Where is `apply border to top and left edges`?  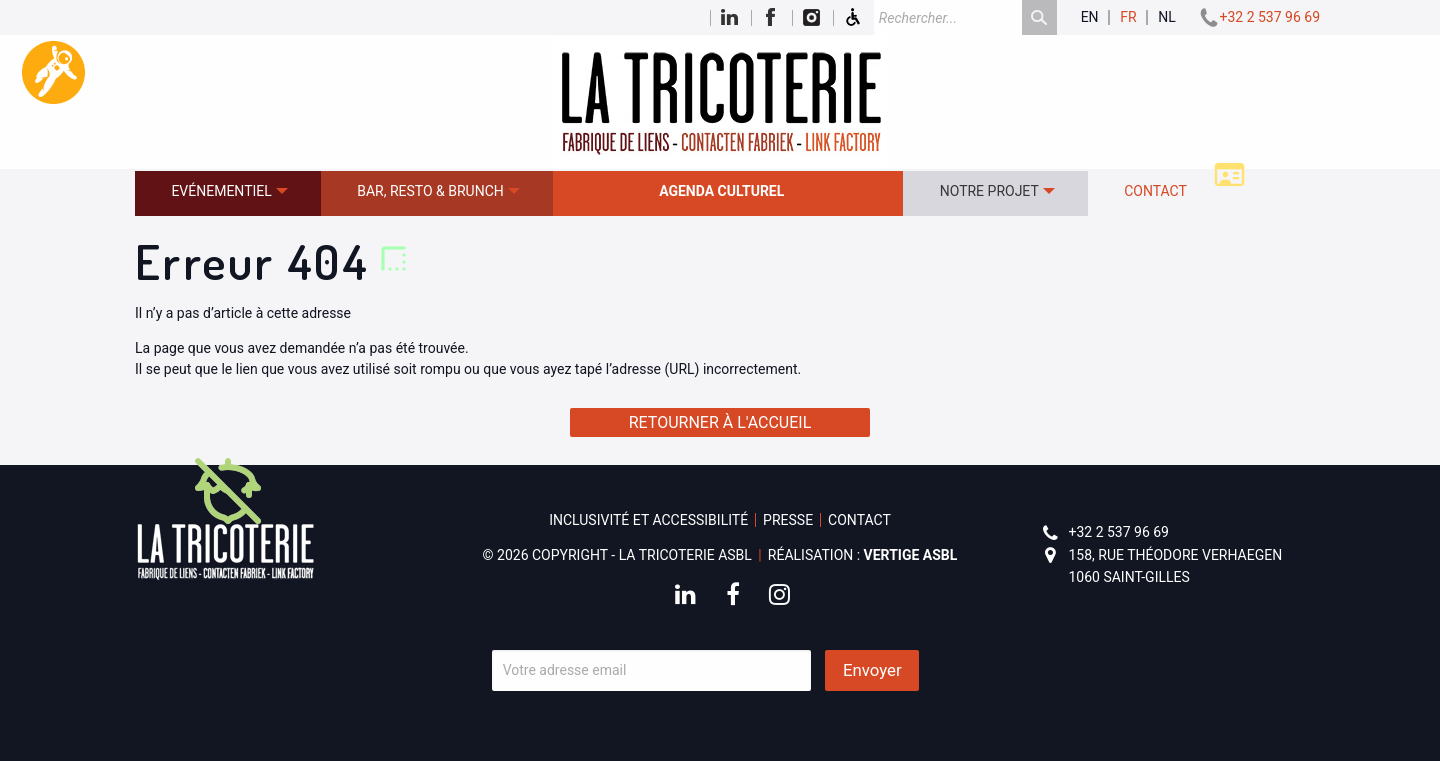
apply border to top and left edges is located at coordinates (393, 258).